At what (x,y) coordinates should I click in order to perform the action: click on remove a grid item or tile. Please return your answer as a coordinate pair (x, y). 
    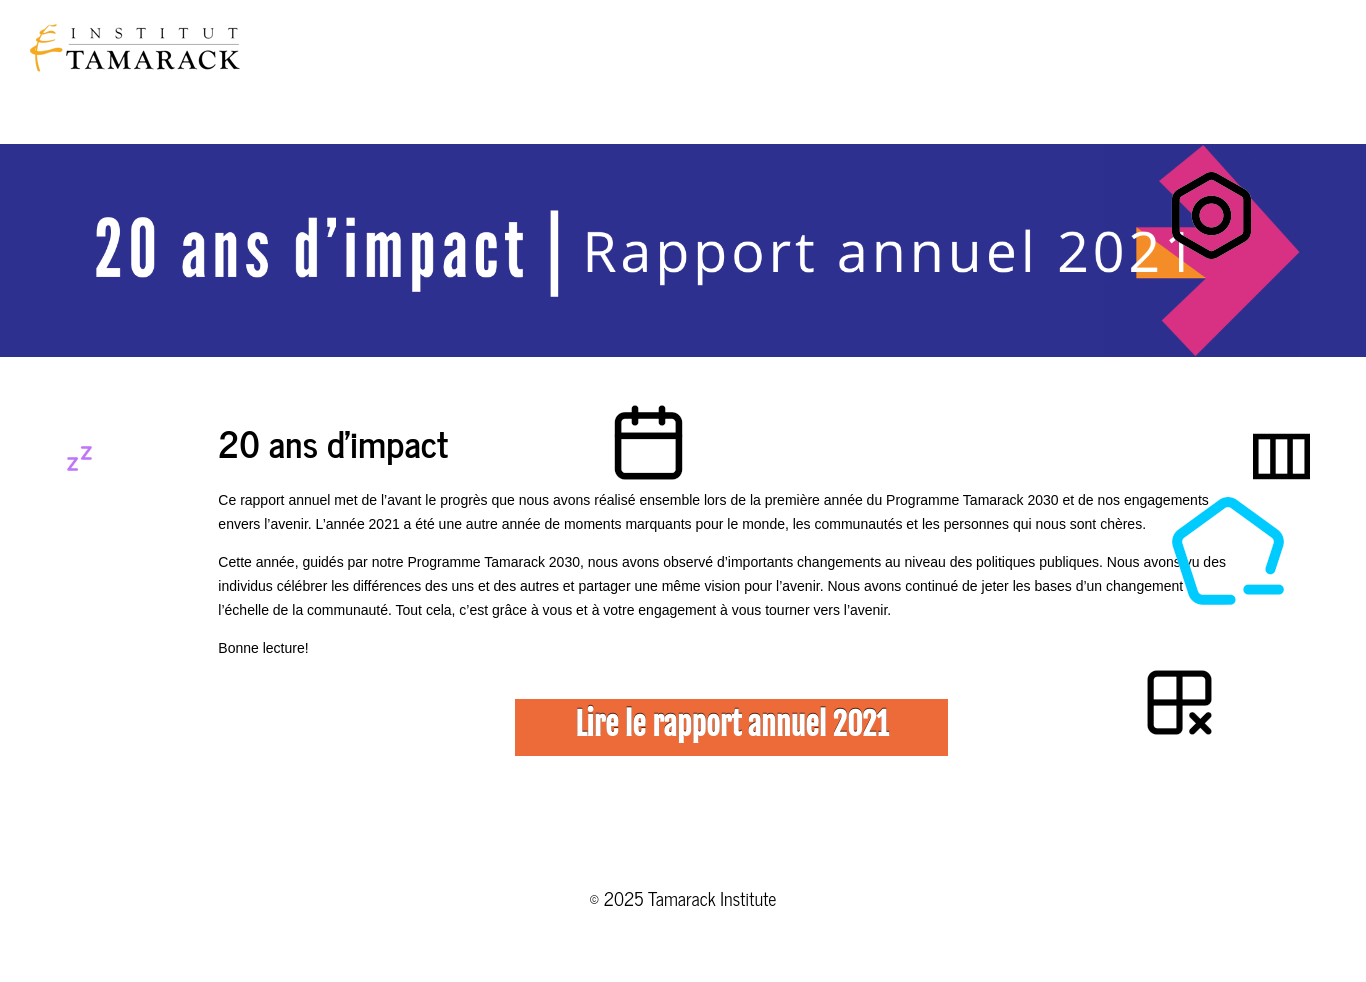
    Looking at the image, I should click on (1179, 702).